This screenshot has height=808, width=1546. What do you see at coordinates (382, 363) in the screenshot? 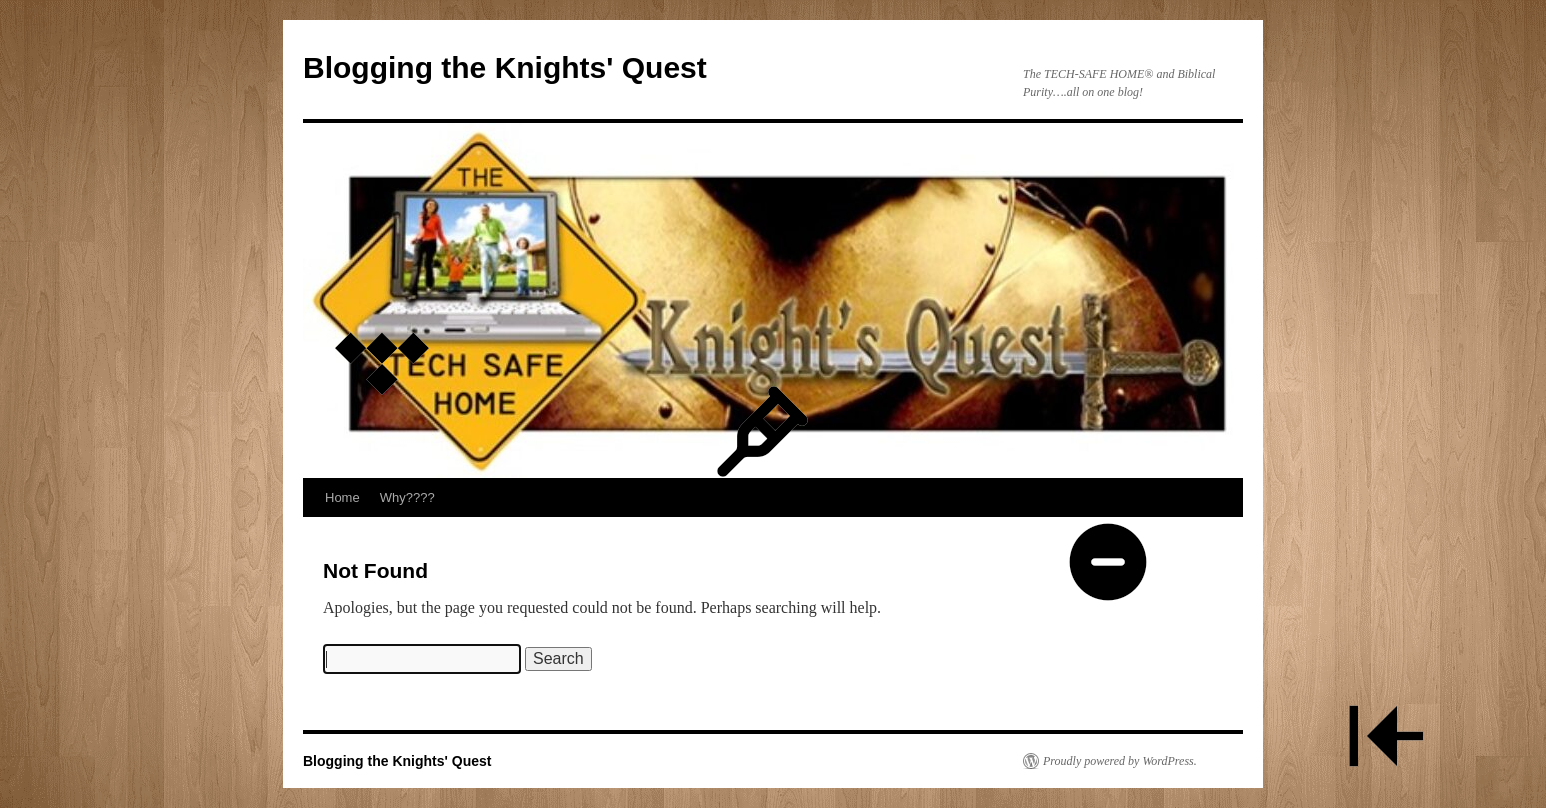
I see `open tidal music streaming app` at bounding box center [382, 363].